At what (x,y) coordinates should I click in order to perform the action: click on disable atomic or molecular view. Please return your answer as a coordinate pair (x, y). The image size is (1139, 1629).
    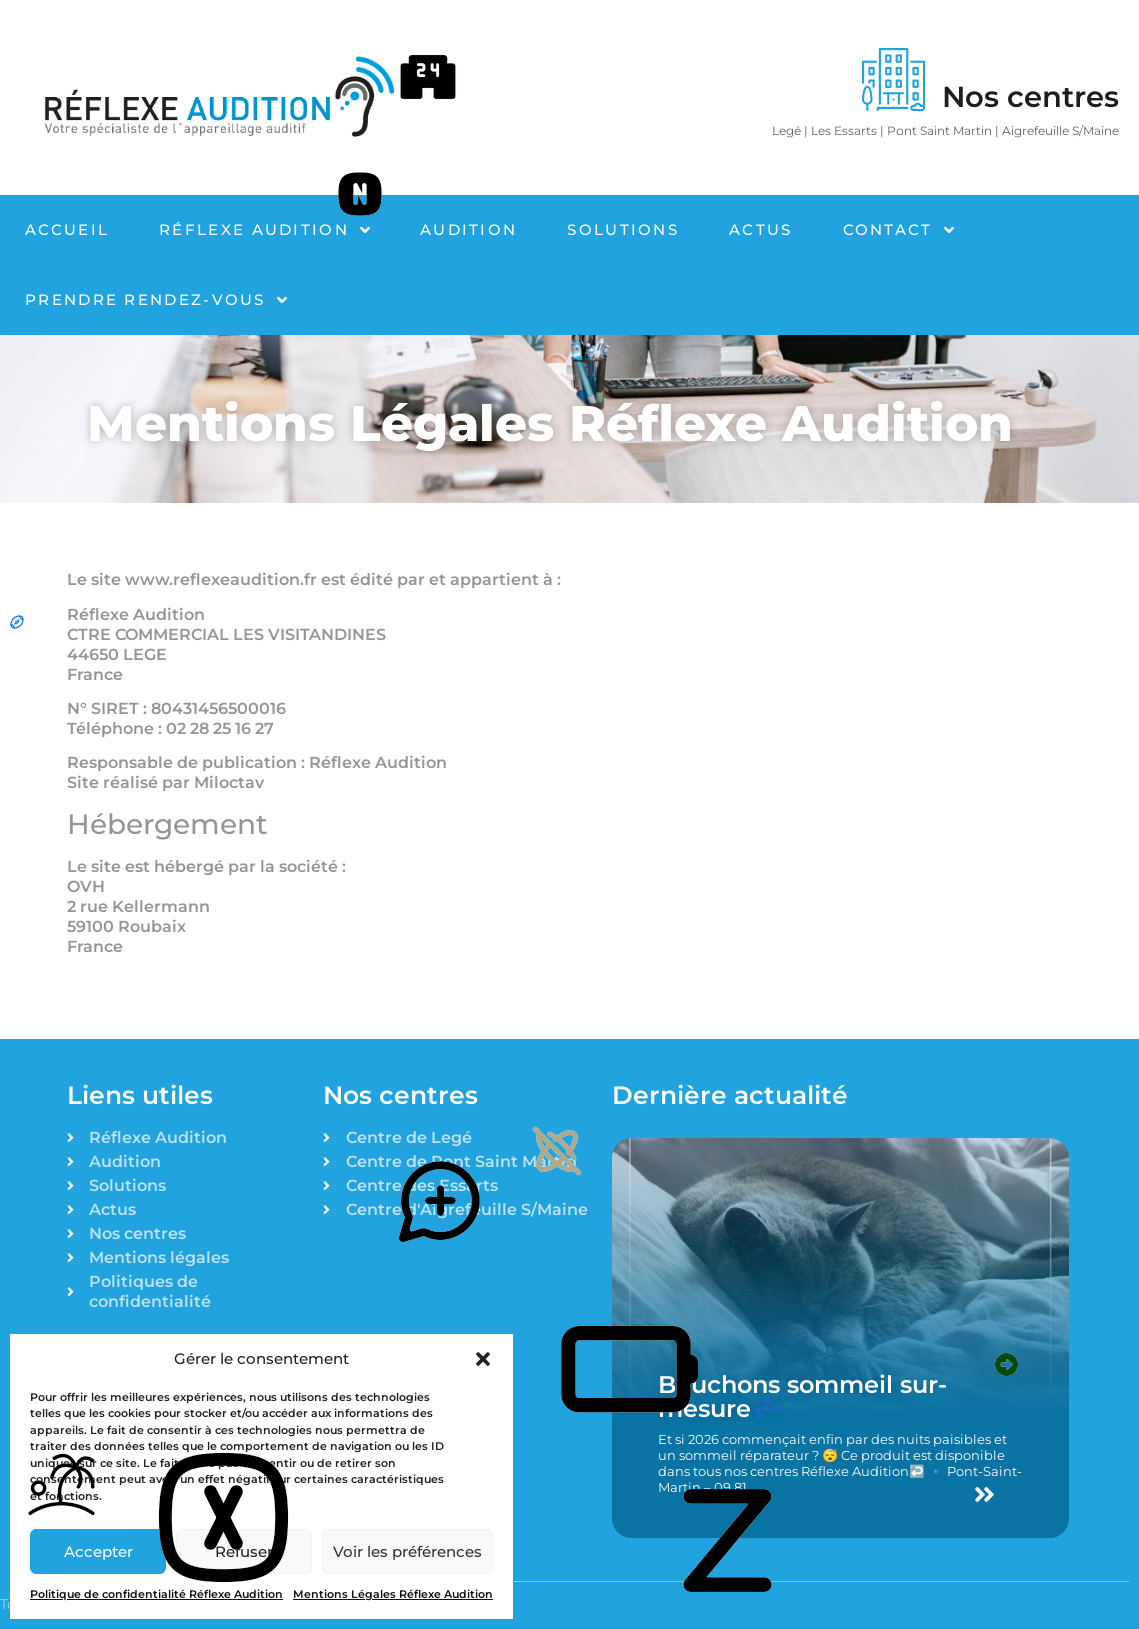
    Looking at the image, I should click on (557, 1151).